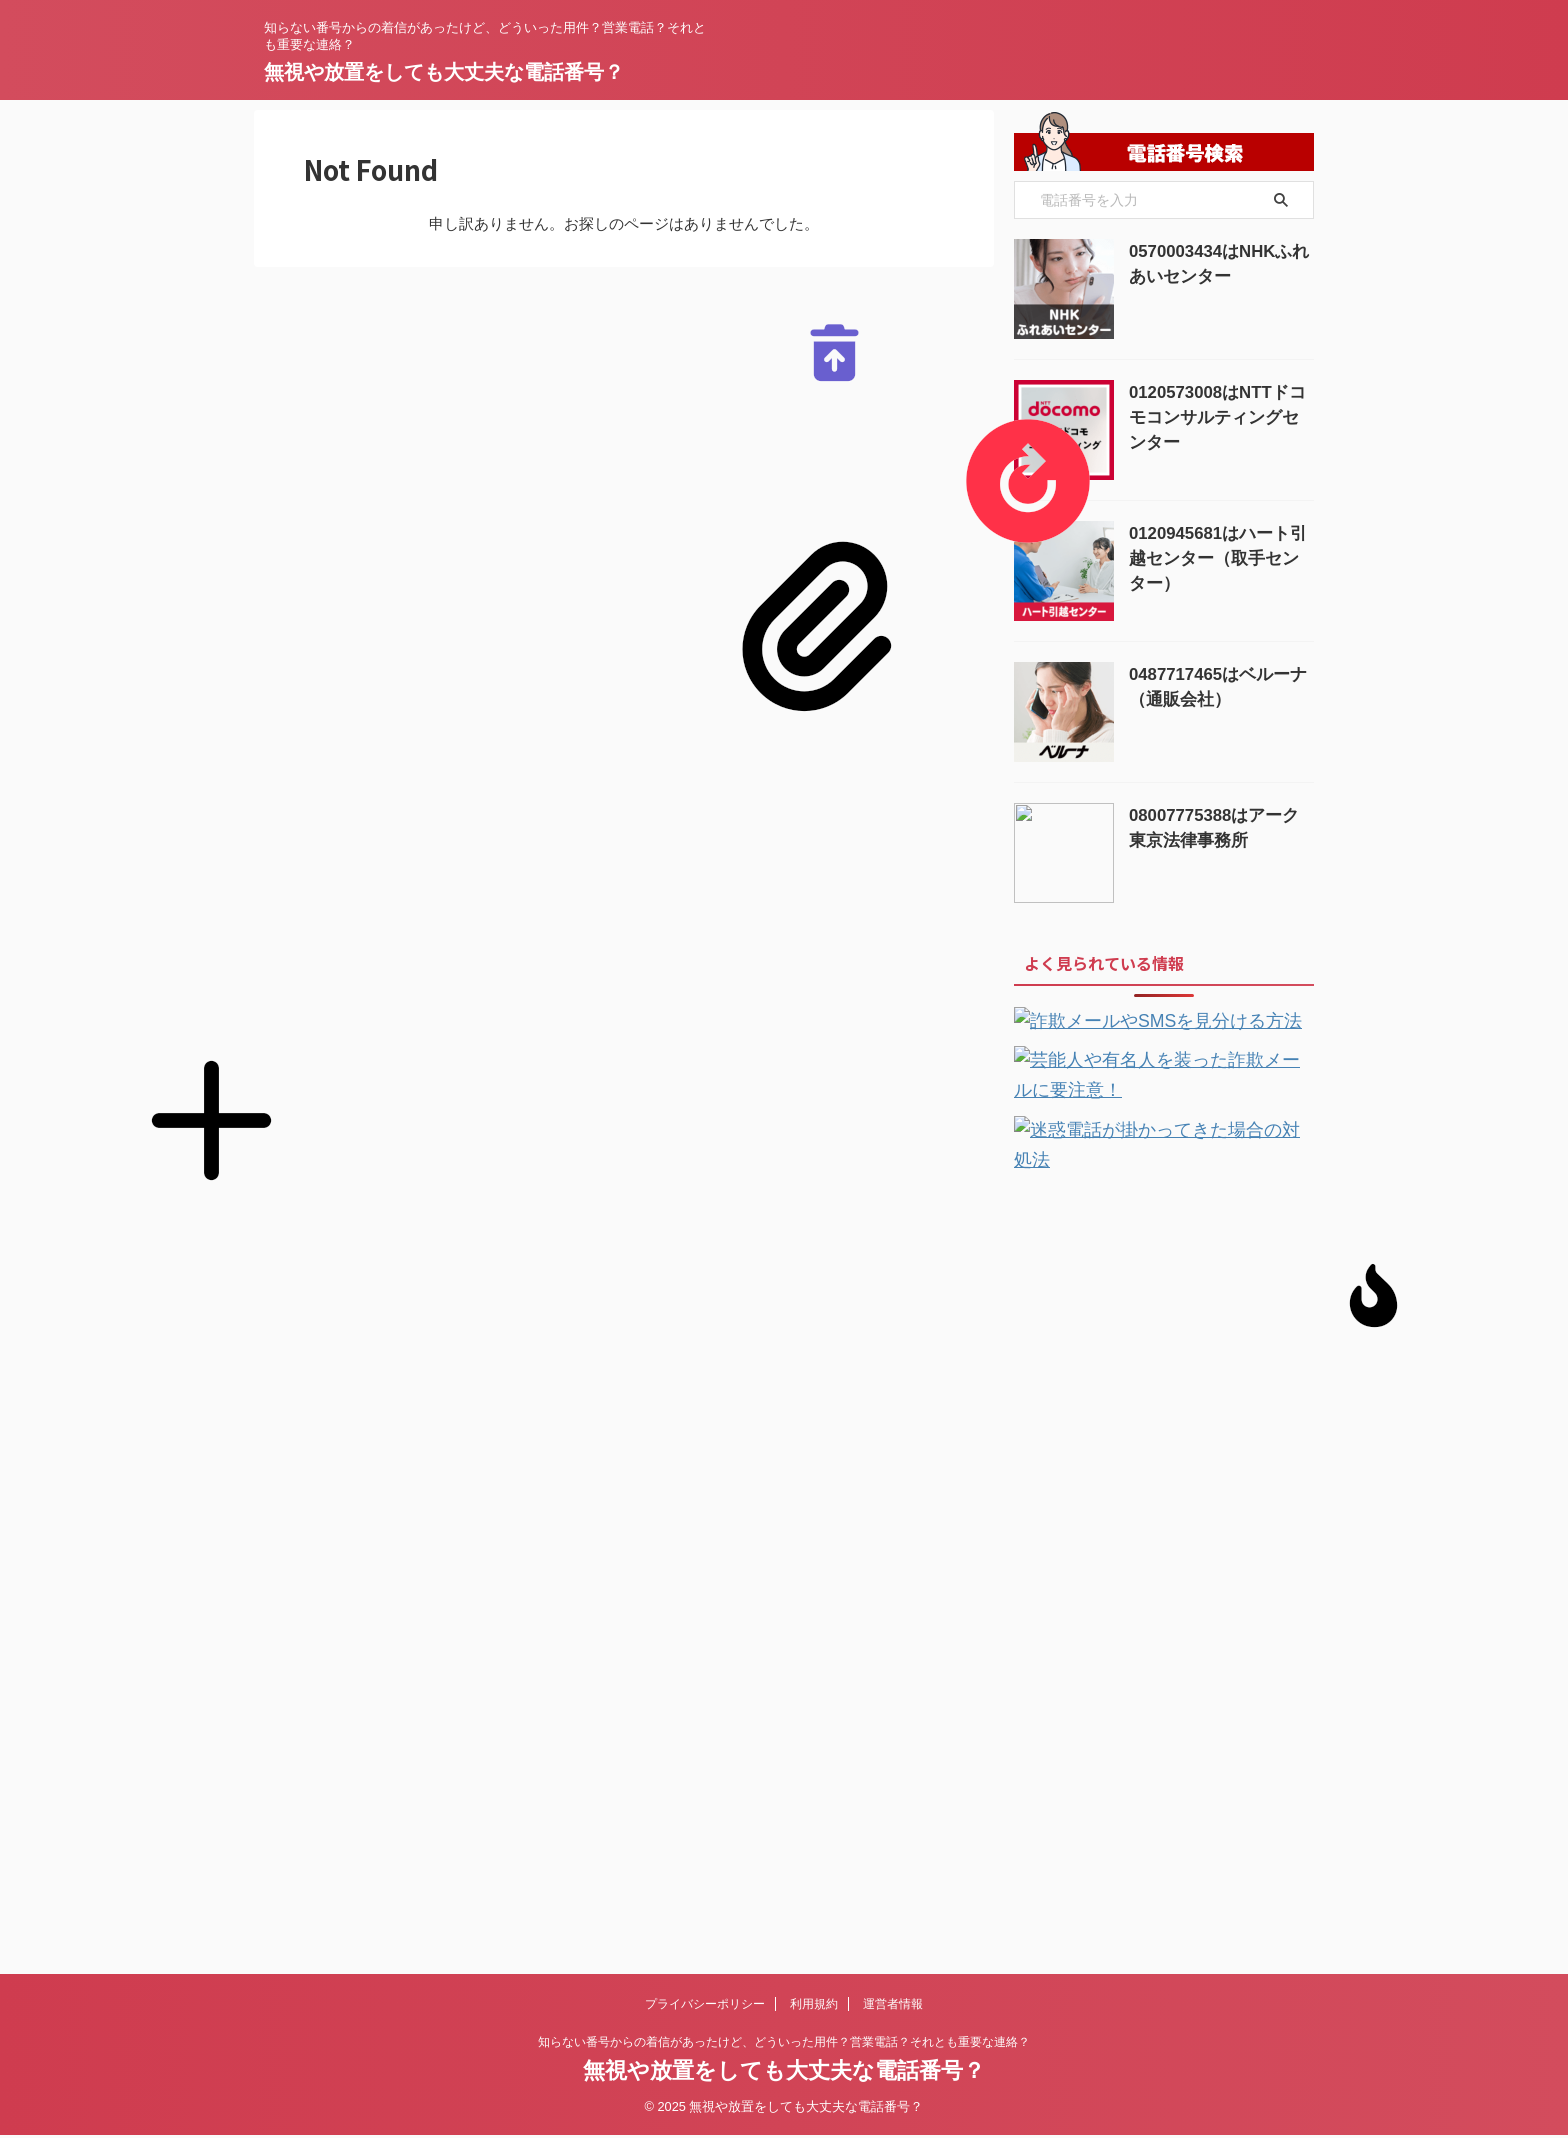  I want to click on add a new item, so click(211, 1120).